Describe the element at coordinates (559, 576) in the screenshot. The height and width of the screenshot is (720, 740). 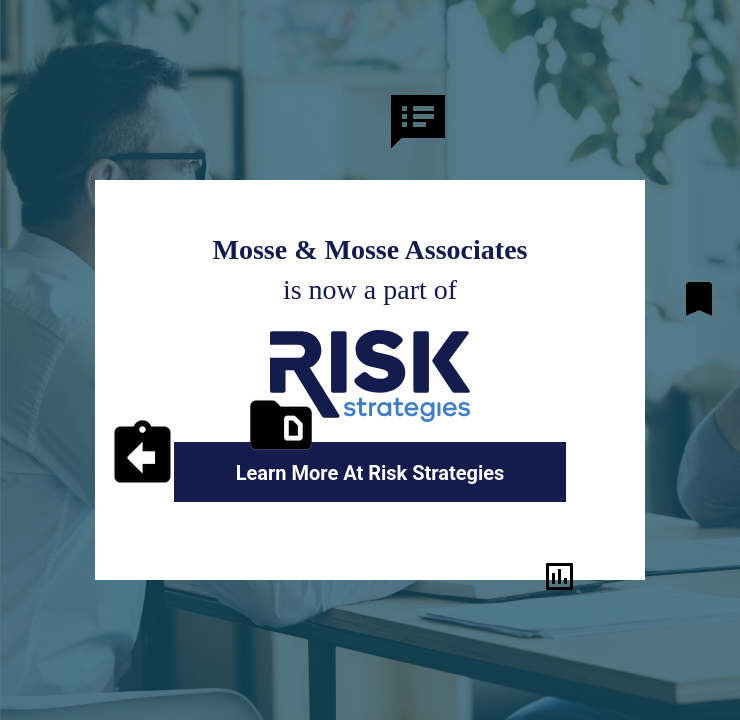
I see `view analytics and reports` at that location.